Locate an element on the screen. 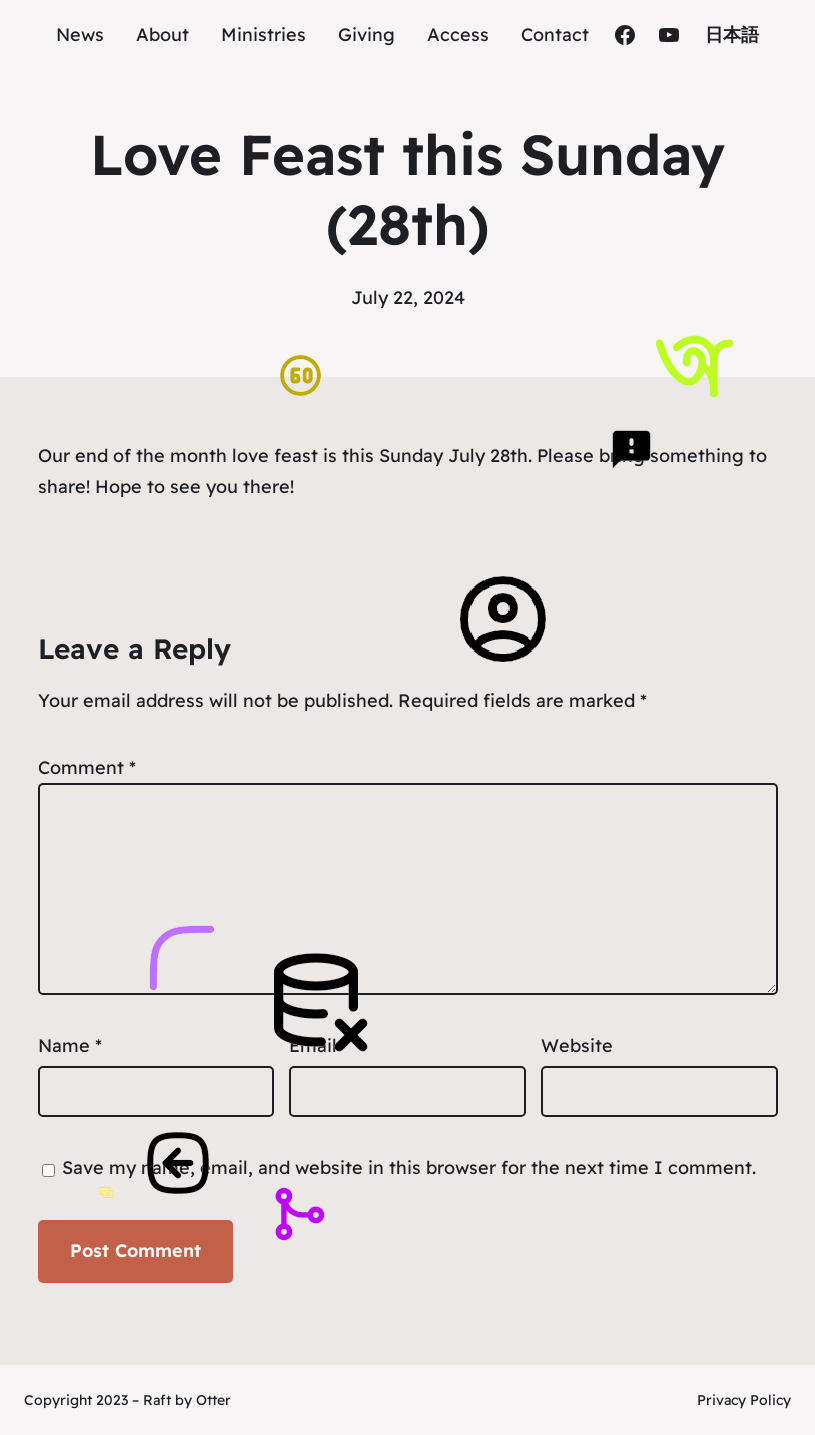 This screenshot has height=1435, width=815. merge a branch into the main codebase is located at coordinates (298, 1214).